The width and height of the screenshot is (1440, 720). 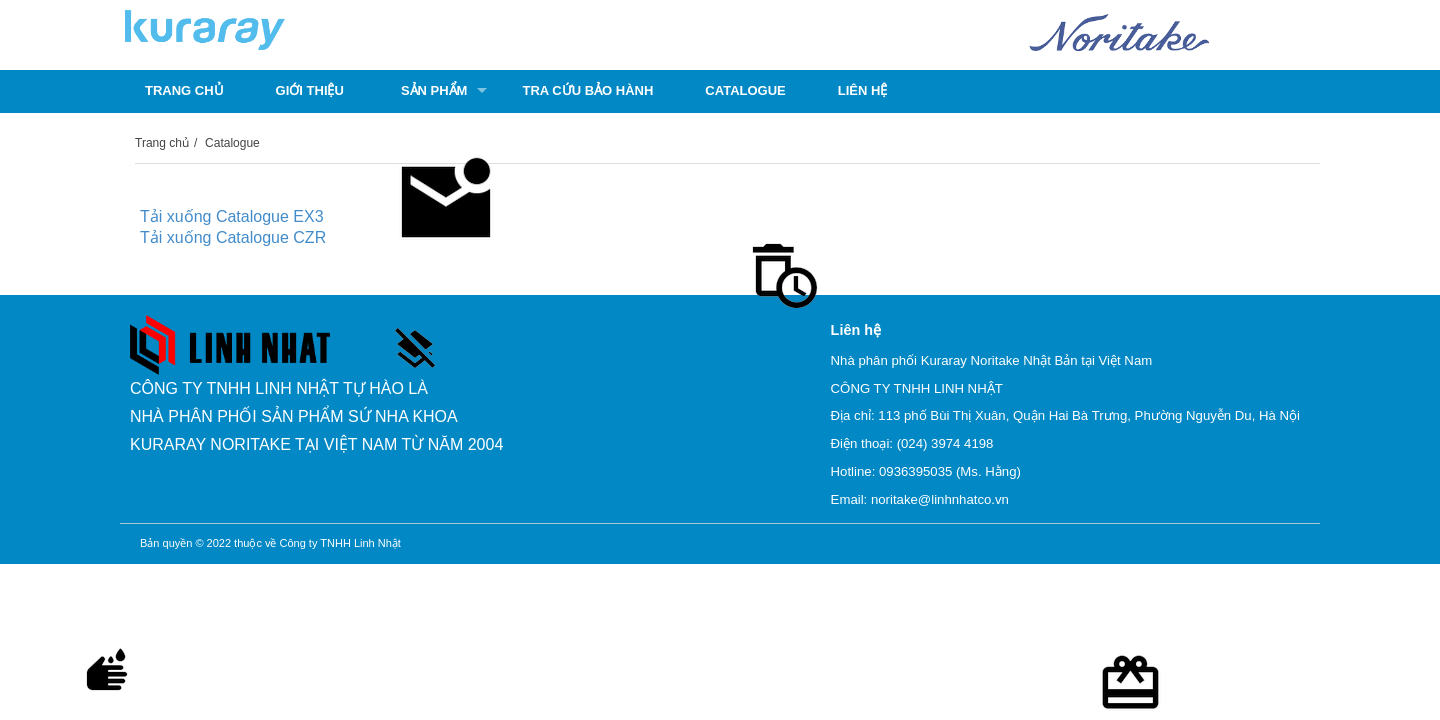 I want to click on enable auto-delete for items after a set time, so click(x=785, y=276).